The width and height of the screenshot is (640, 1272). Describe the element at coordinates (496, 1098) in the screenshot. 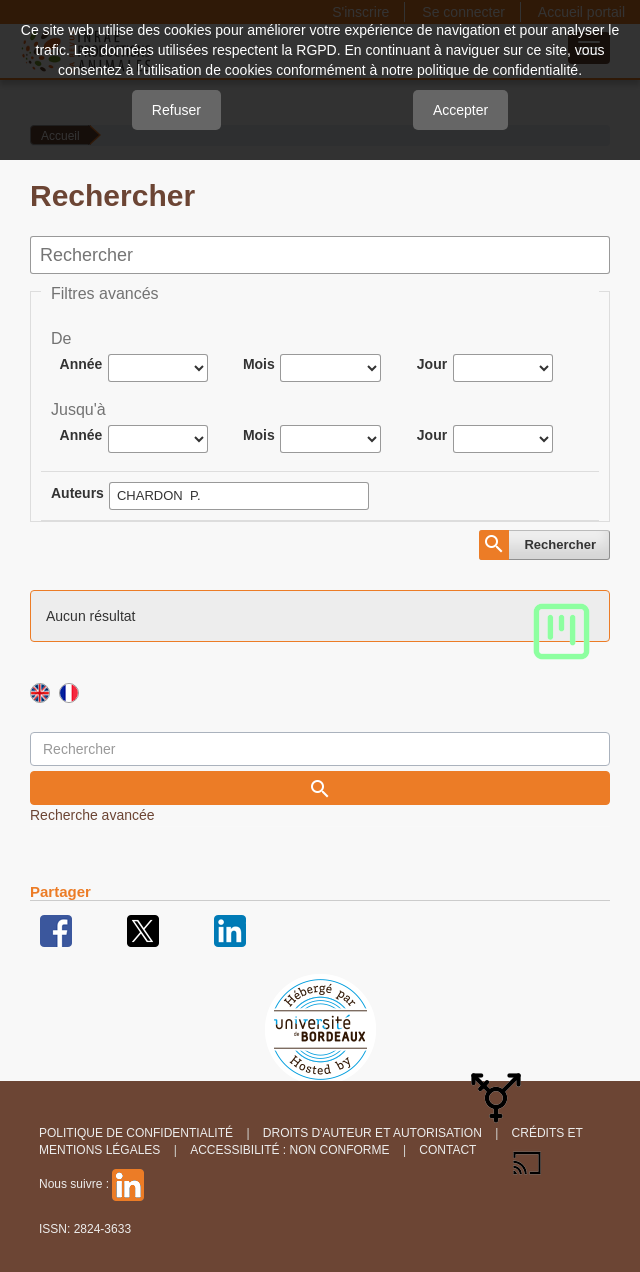

I see `indicates transgender identity option` at that location.